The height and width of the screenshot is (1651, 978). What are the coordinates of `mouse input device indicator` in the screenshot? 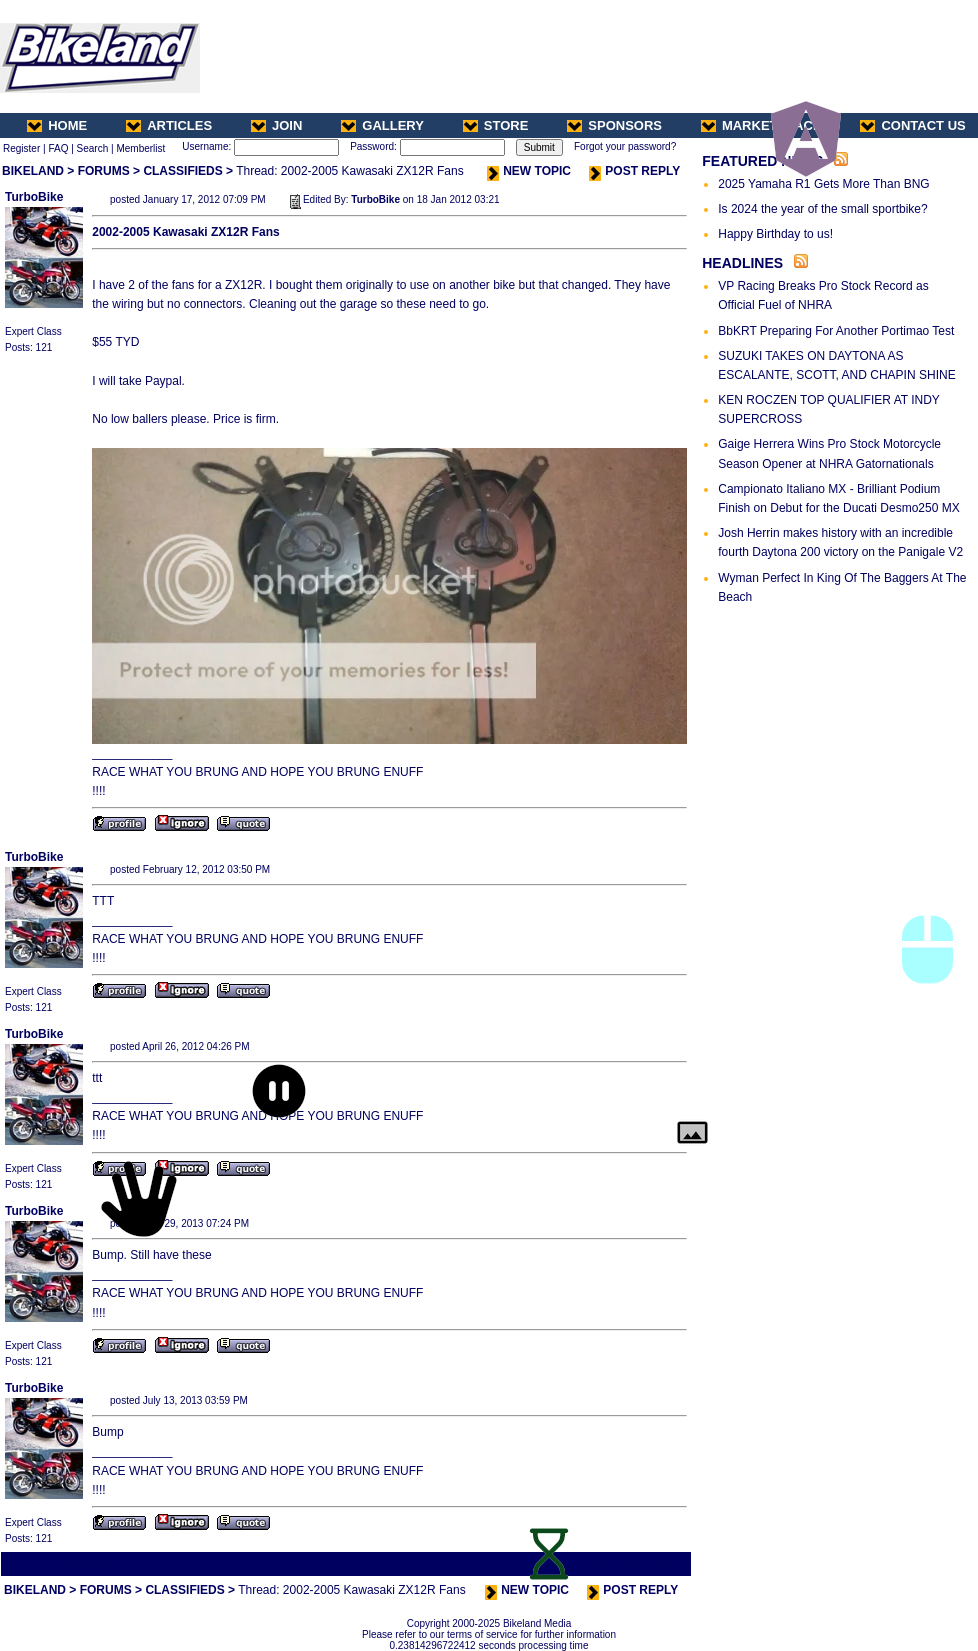 It's located at (927, 949).